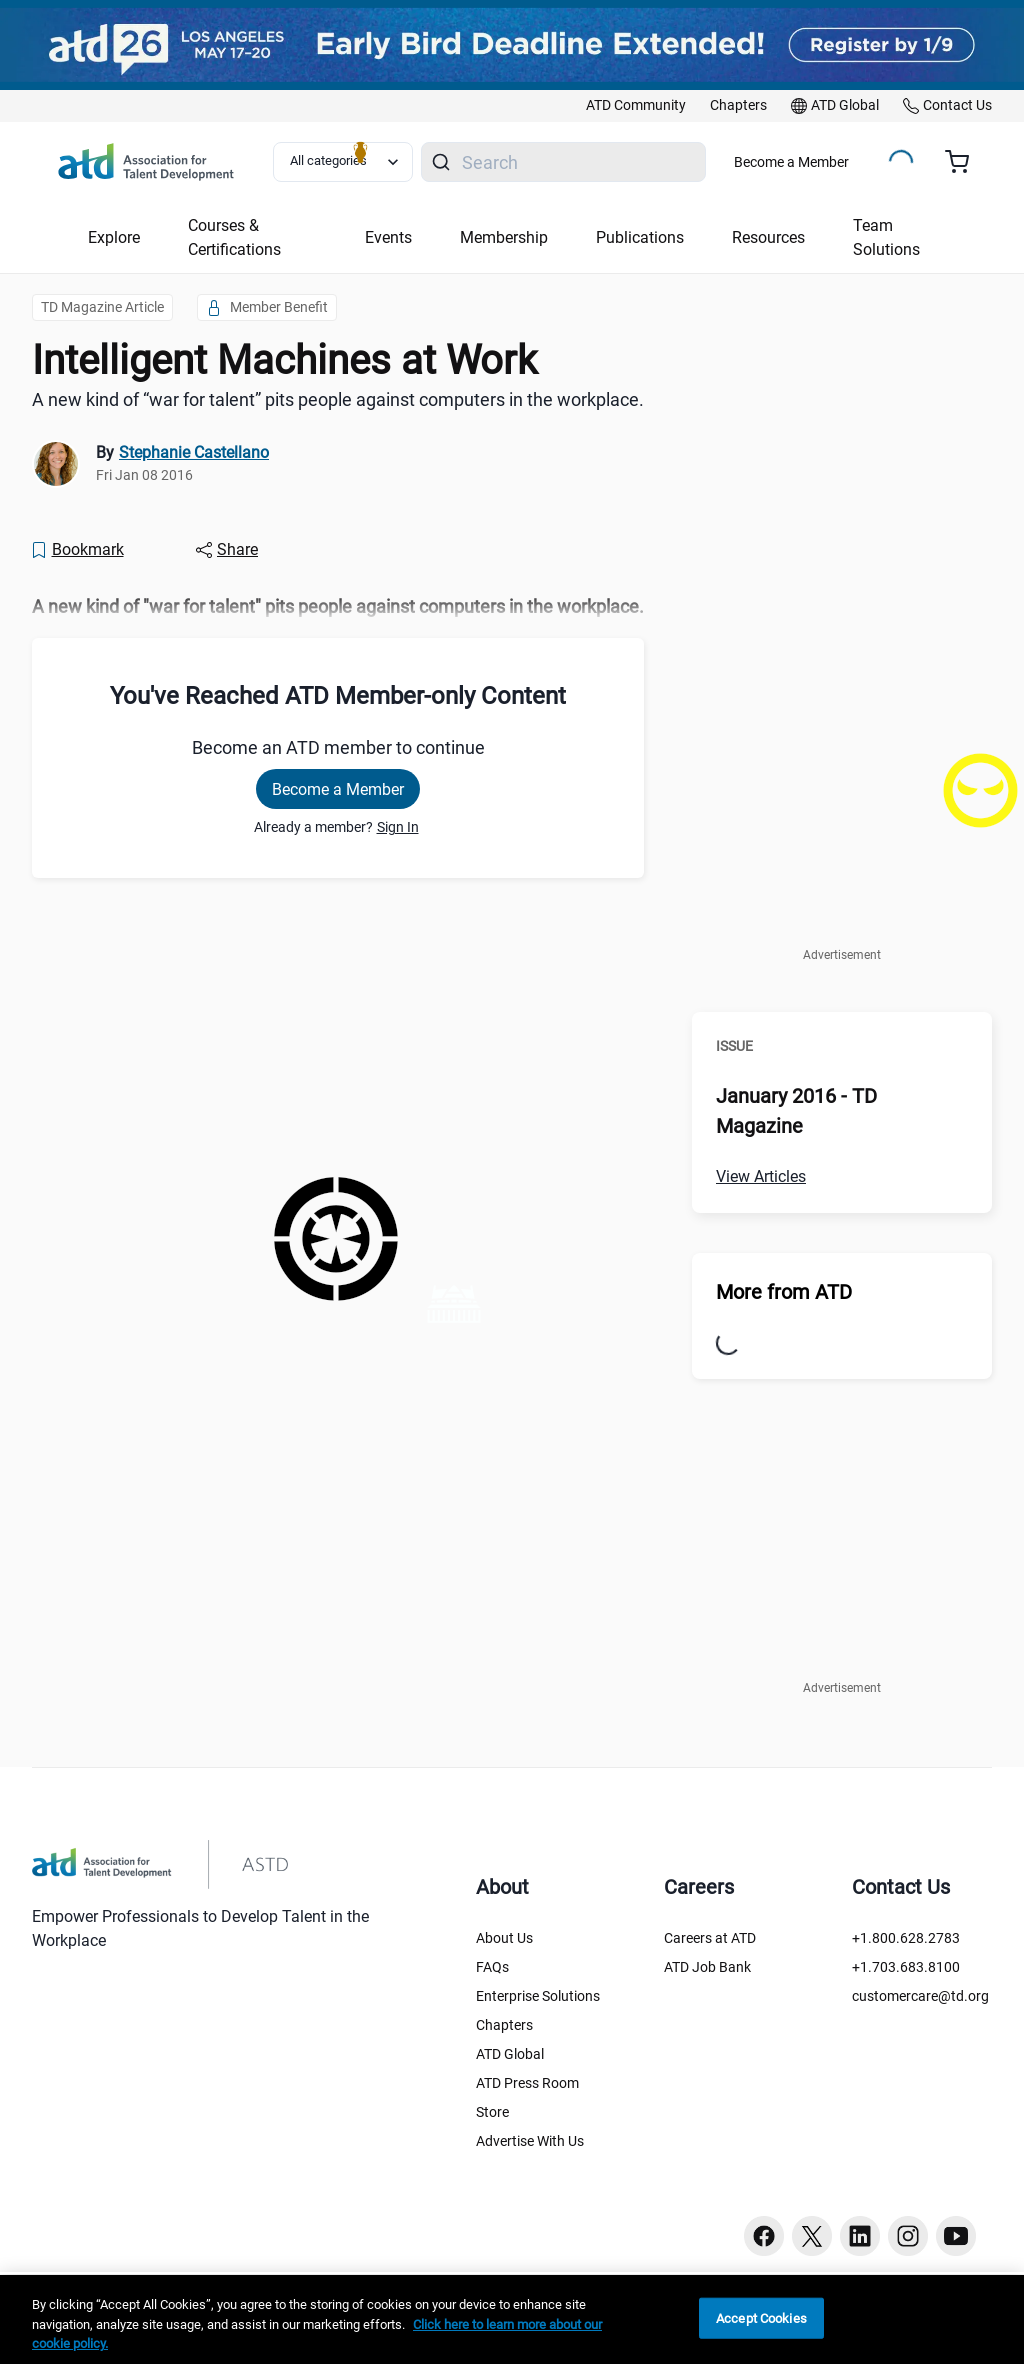  Describe the element at coordinates (980, 790) in the screenshot. I see `indicates overkill or excessive damage in gameplay` at that location.